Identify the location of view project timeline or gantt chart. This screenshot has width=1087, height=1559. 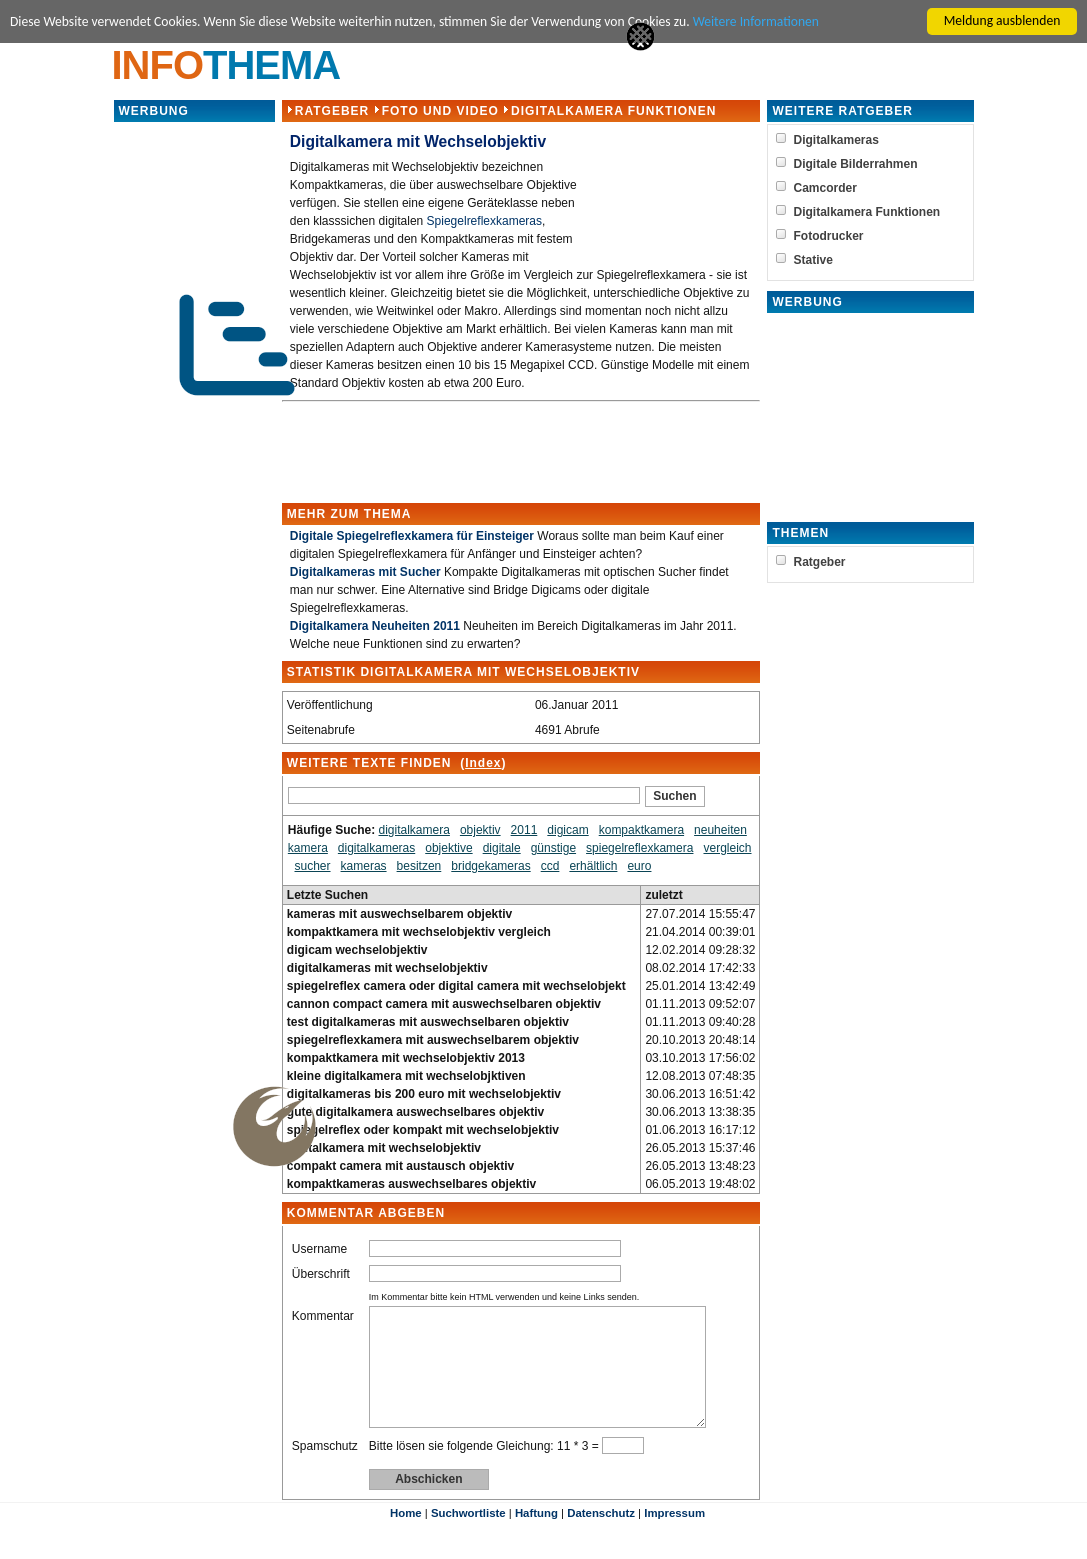
(237, 345).